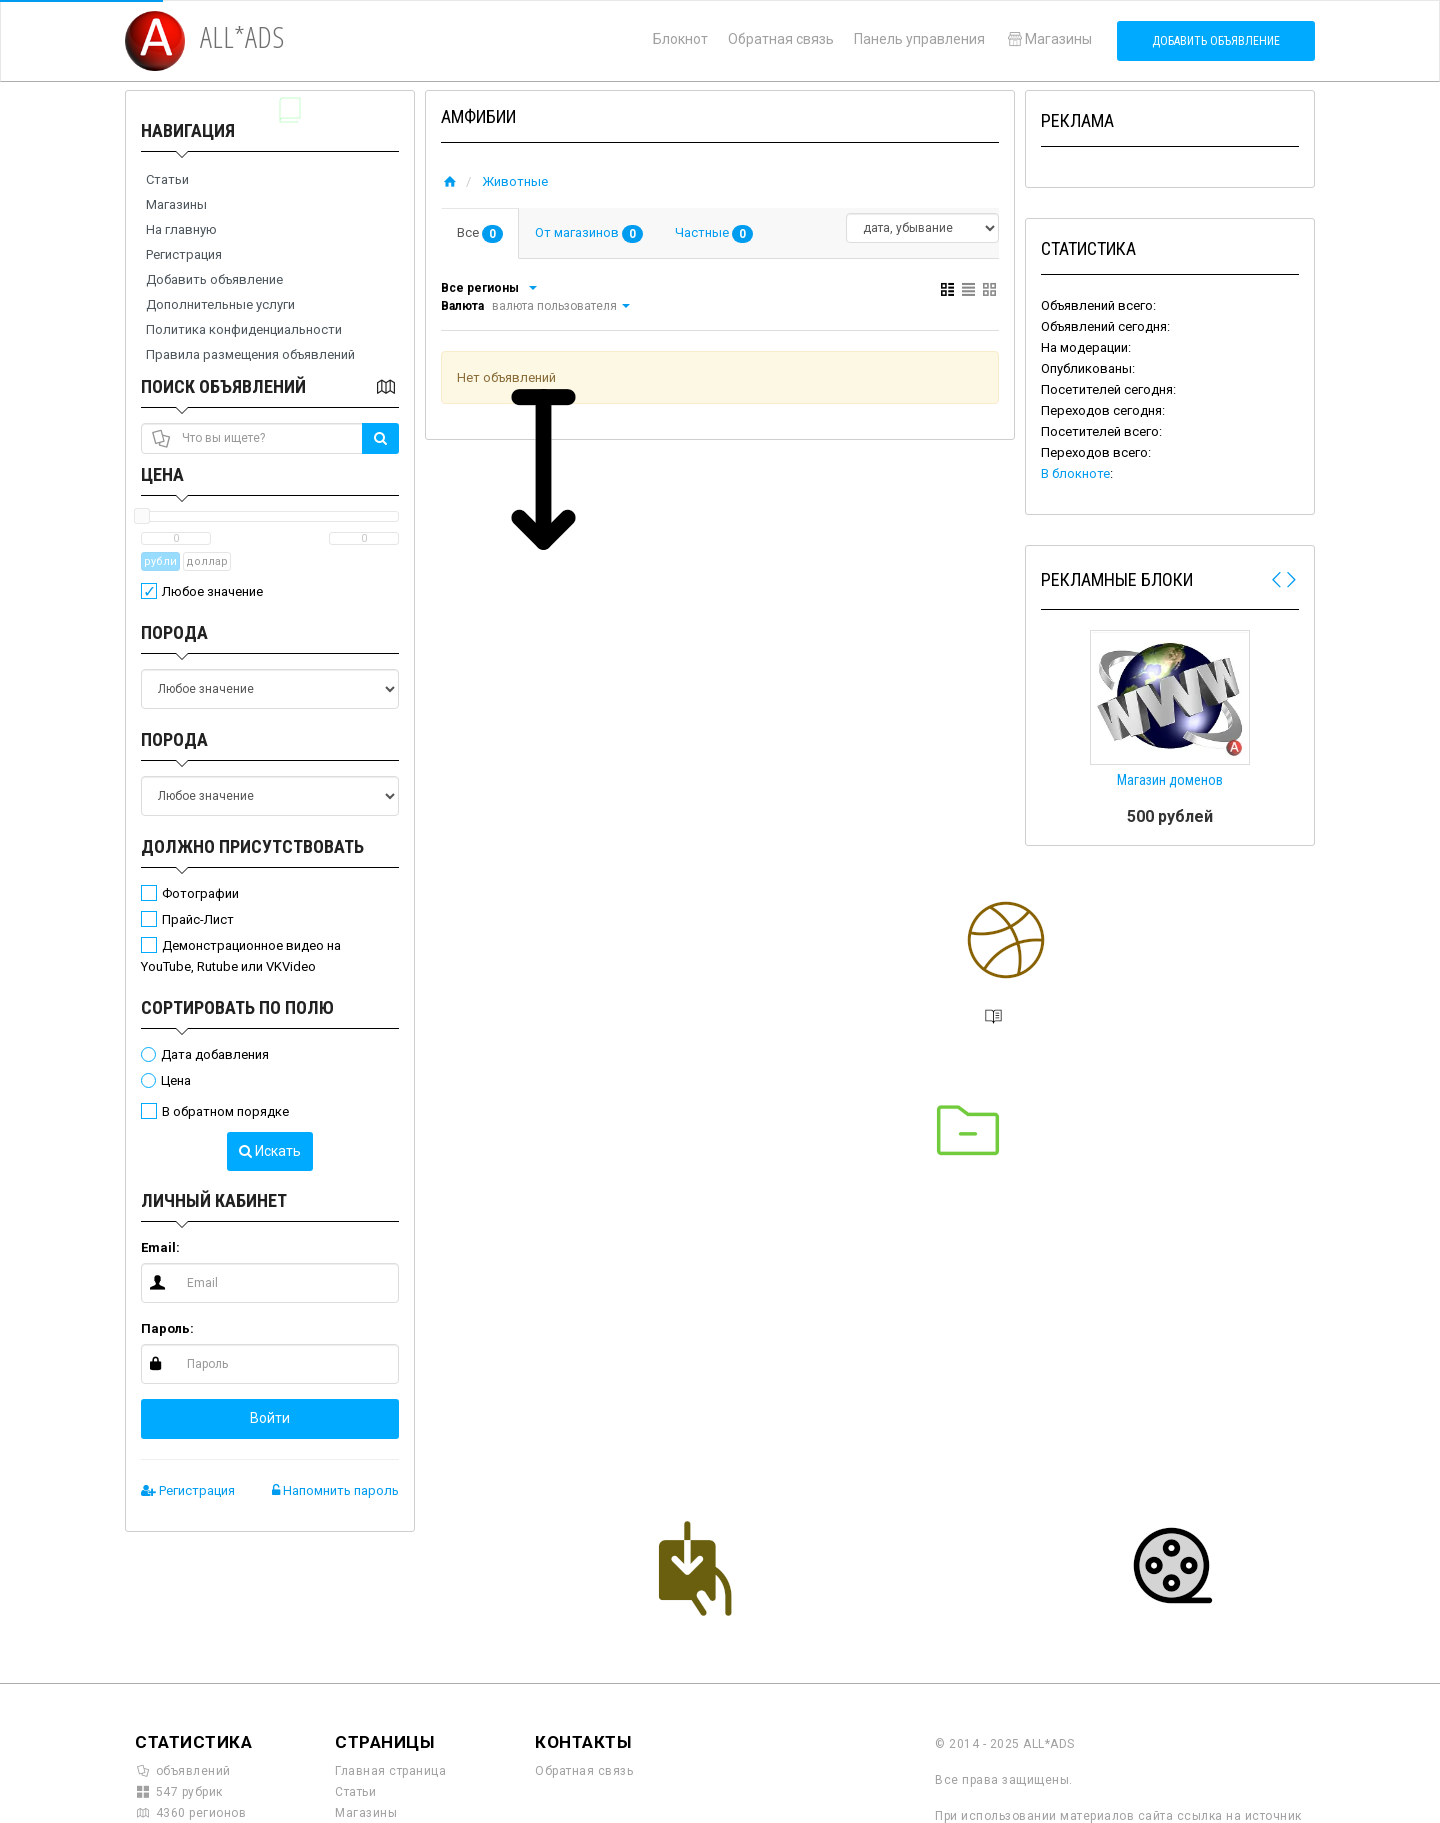  I want to click on visit dribbble profile or portfolio, so click(1006, 940).